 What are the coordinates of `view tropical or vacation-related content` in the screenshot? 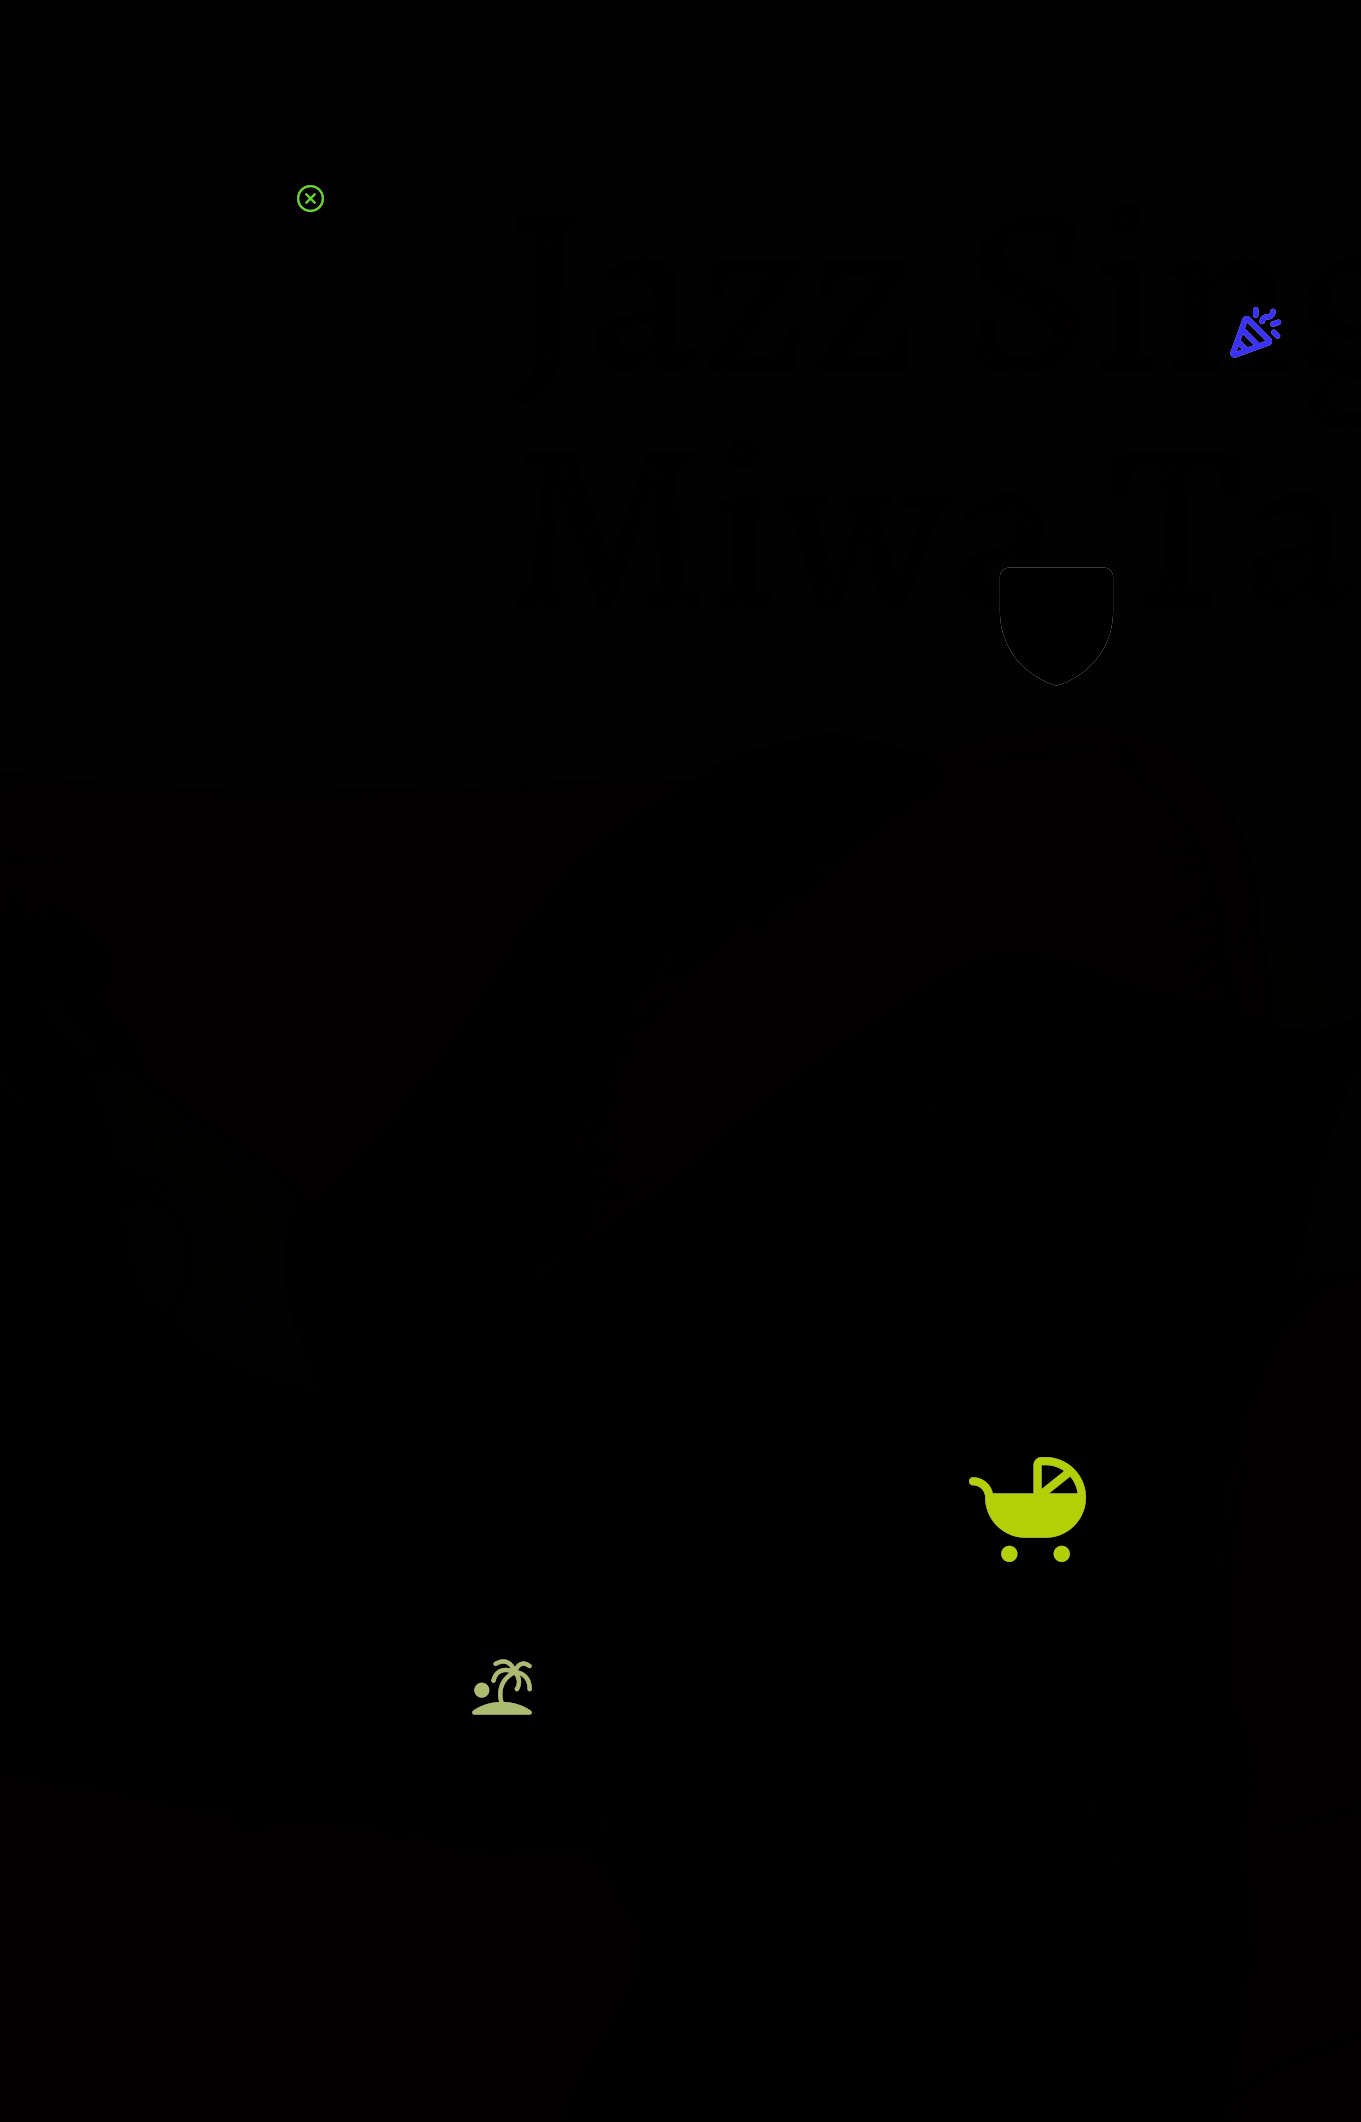 It's located at (502, 1687).